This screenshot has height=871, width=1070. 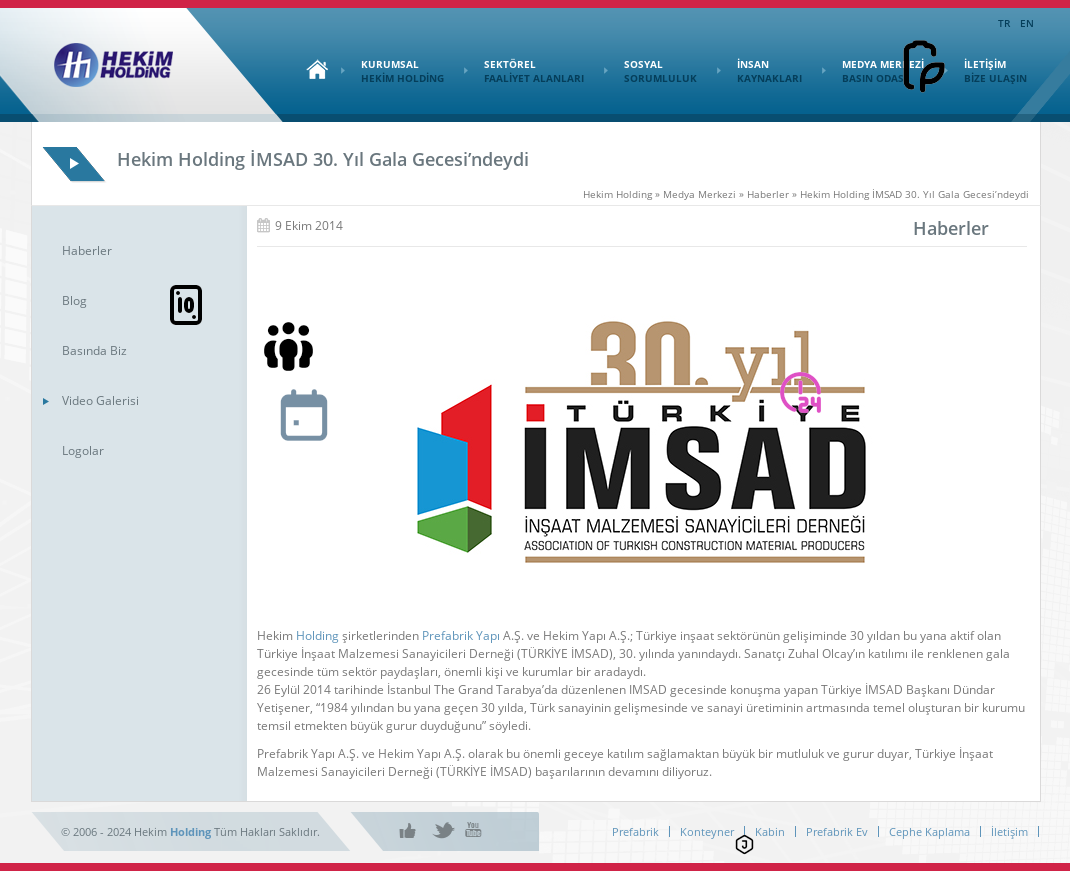 What do you see at coordinates (920, 65) in the screenshot?
I see `battery eco mode enabled` at bounding box center [920, 65].